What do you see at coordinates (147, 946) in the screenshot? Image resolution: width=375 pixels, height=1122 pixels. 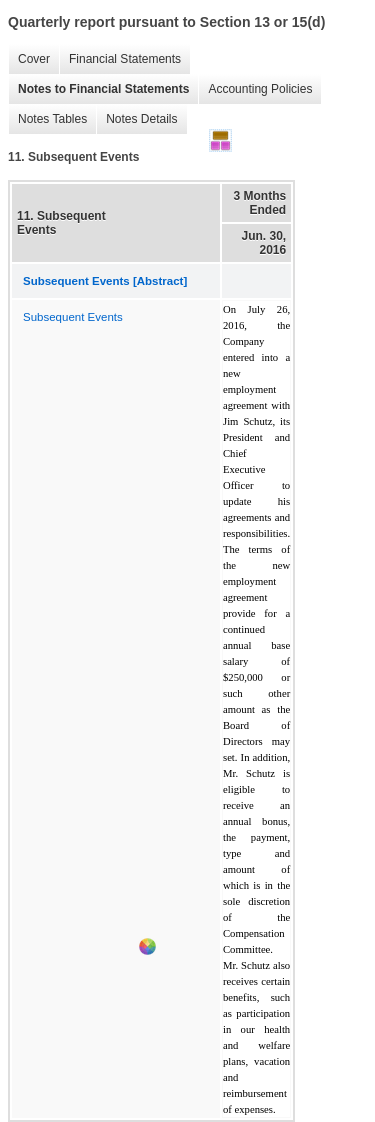 I see `open color preferences or theme settings` at bounding box center [147, 946].